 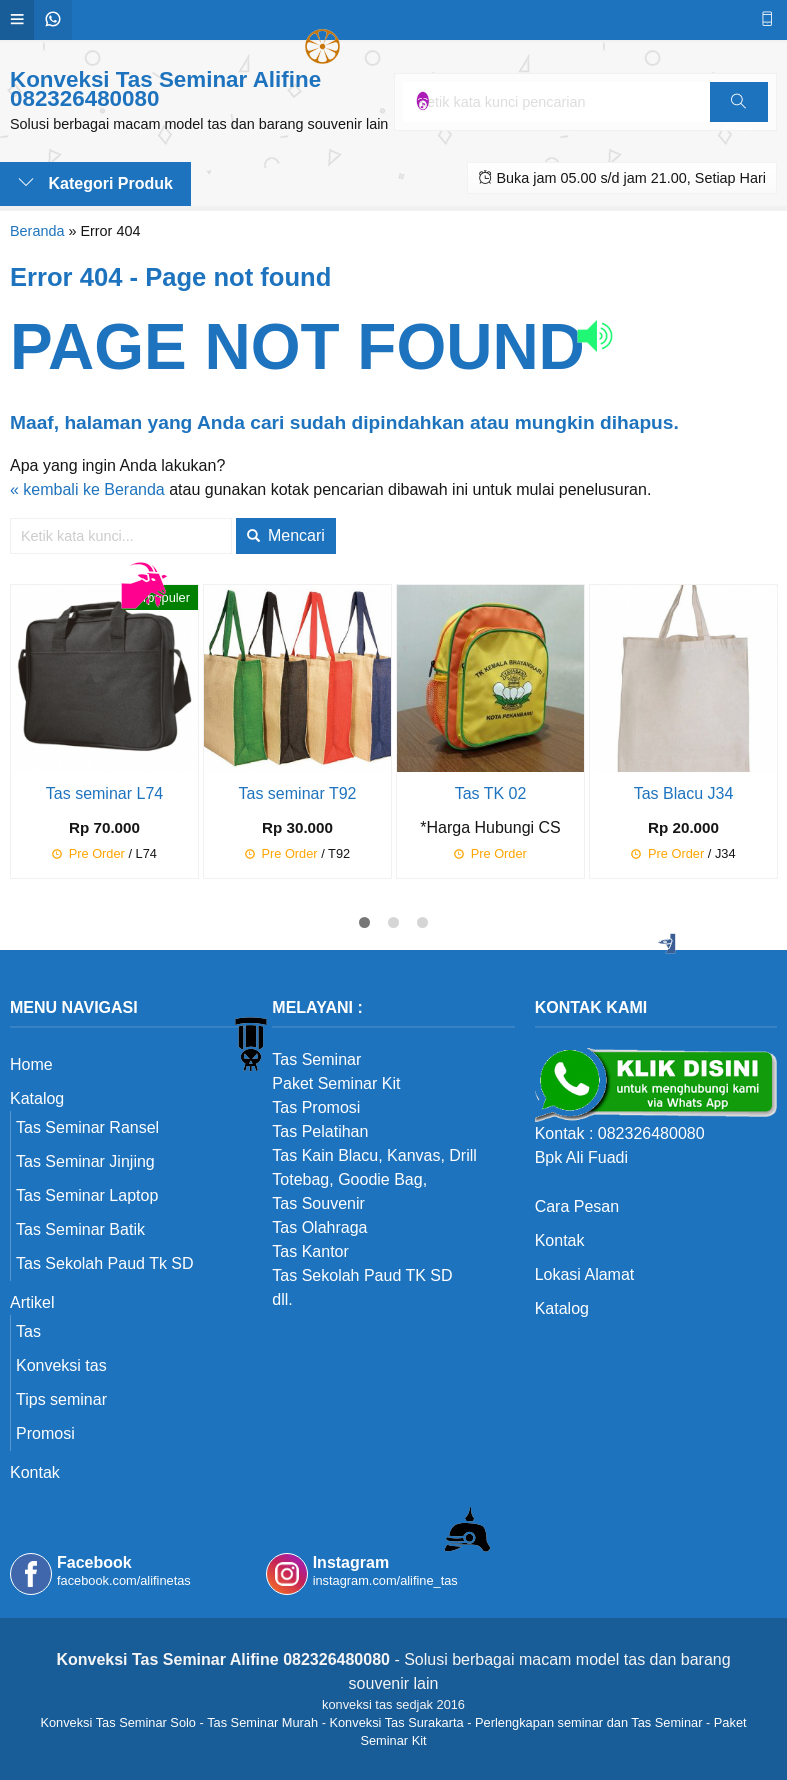 What do you see at coordinates (595, 336) in the screenshot?
I see `adjust volume or sound settings` at bounding box center [595, 336].